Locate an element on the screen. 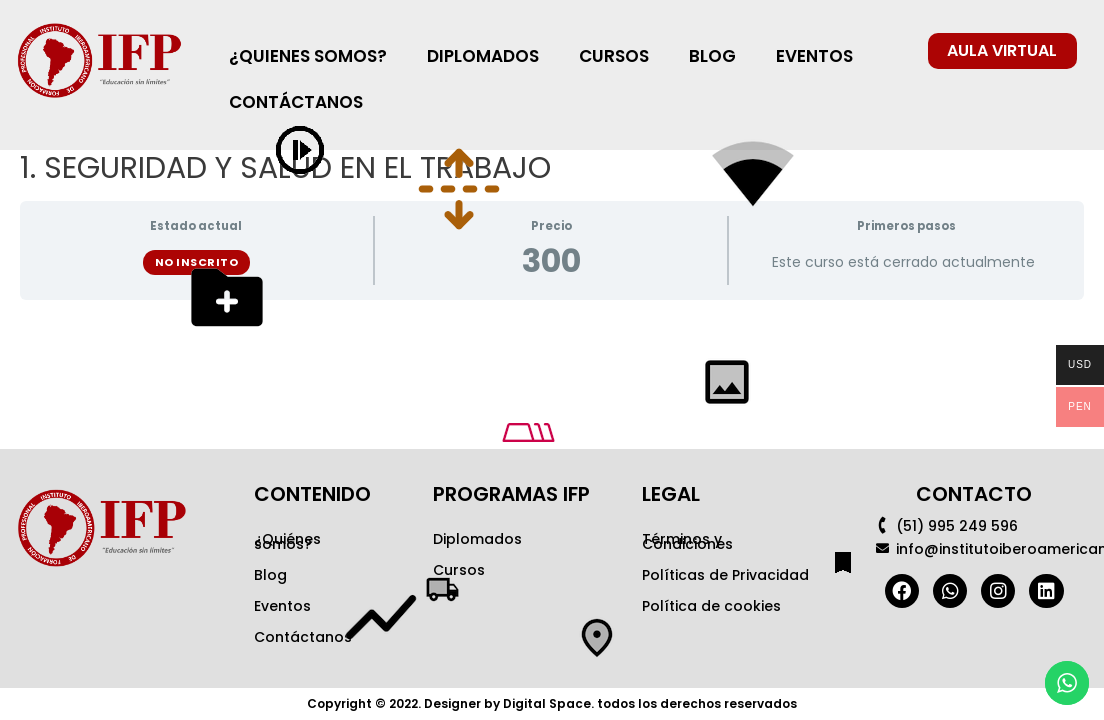  view analytics or statistics is located at coordinates (381, 617).